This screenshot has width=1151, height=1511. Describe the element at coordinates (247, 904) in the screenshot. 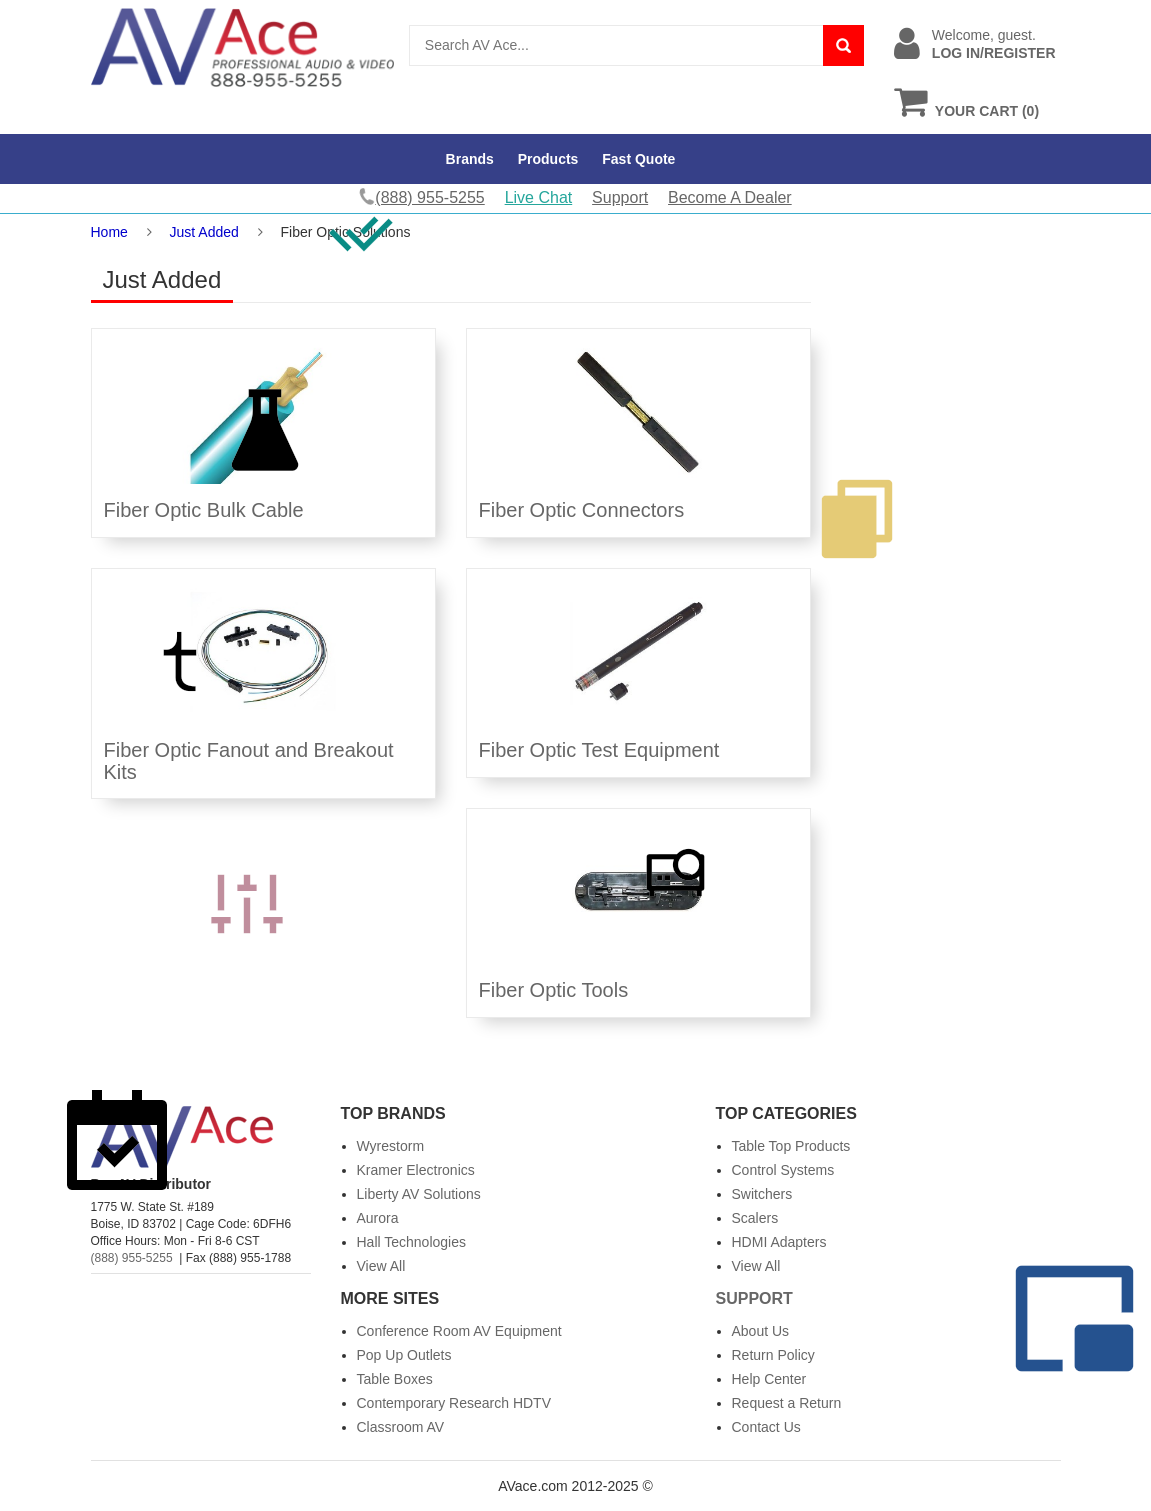

I see `access audio or sound settings` at that location.